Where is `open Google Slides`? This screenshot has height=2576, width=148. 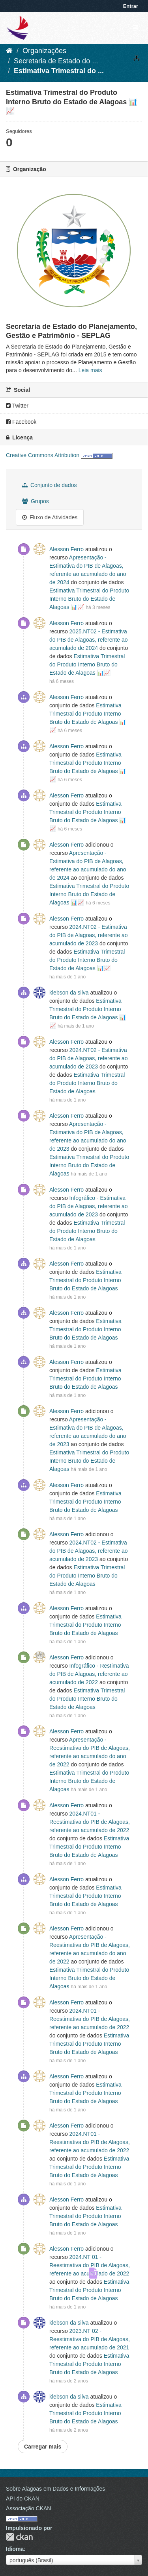 open Google Slides is located at coordinates (93, 2273).